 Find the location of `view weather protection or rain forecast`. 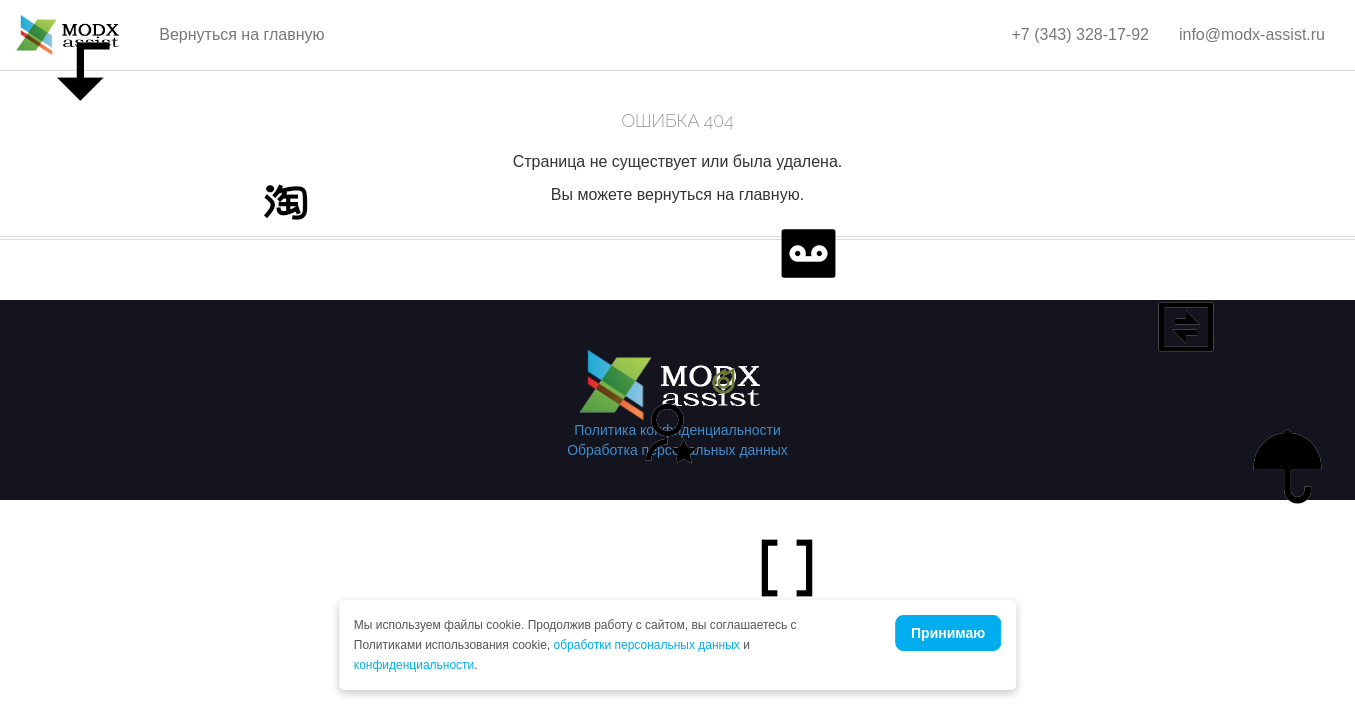

view weather protection or rain forecast is located at coordinates (1287, 466).